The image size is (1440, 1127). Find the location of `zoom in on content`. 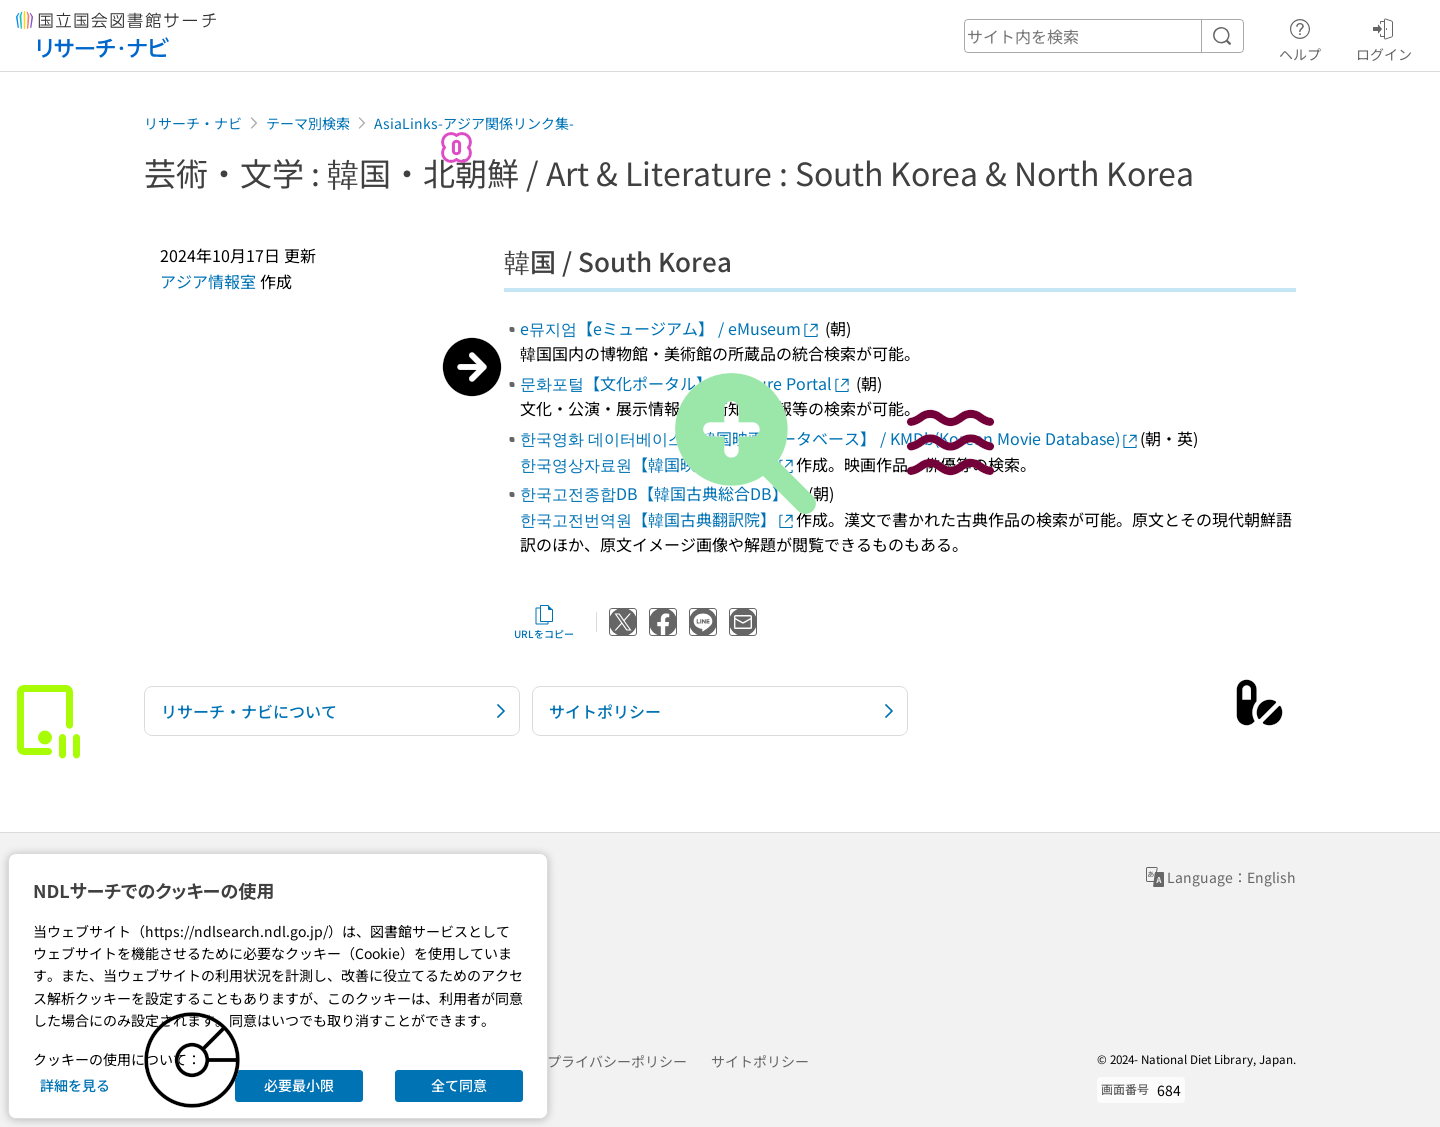

zoom in on content is located at coordinates (745, 443).